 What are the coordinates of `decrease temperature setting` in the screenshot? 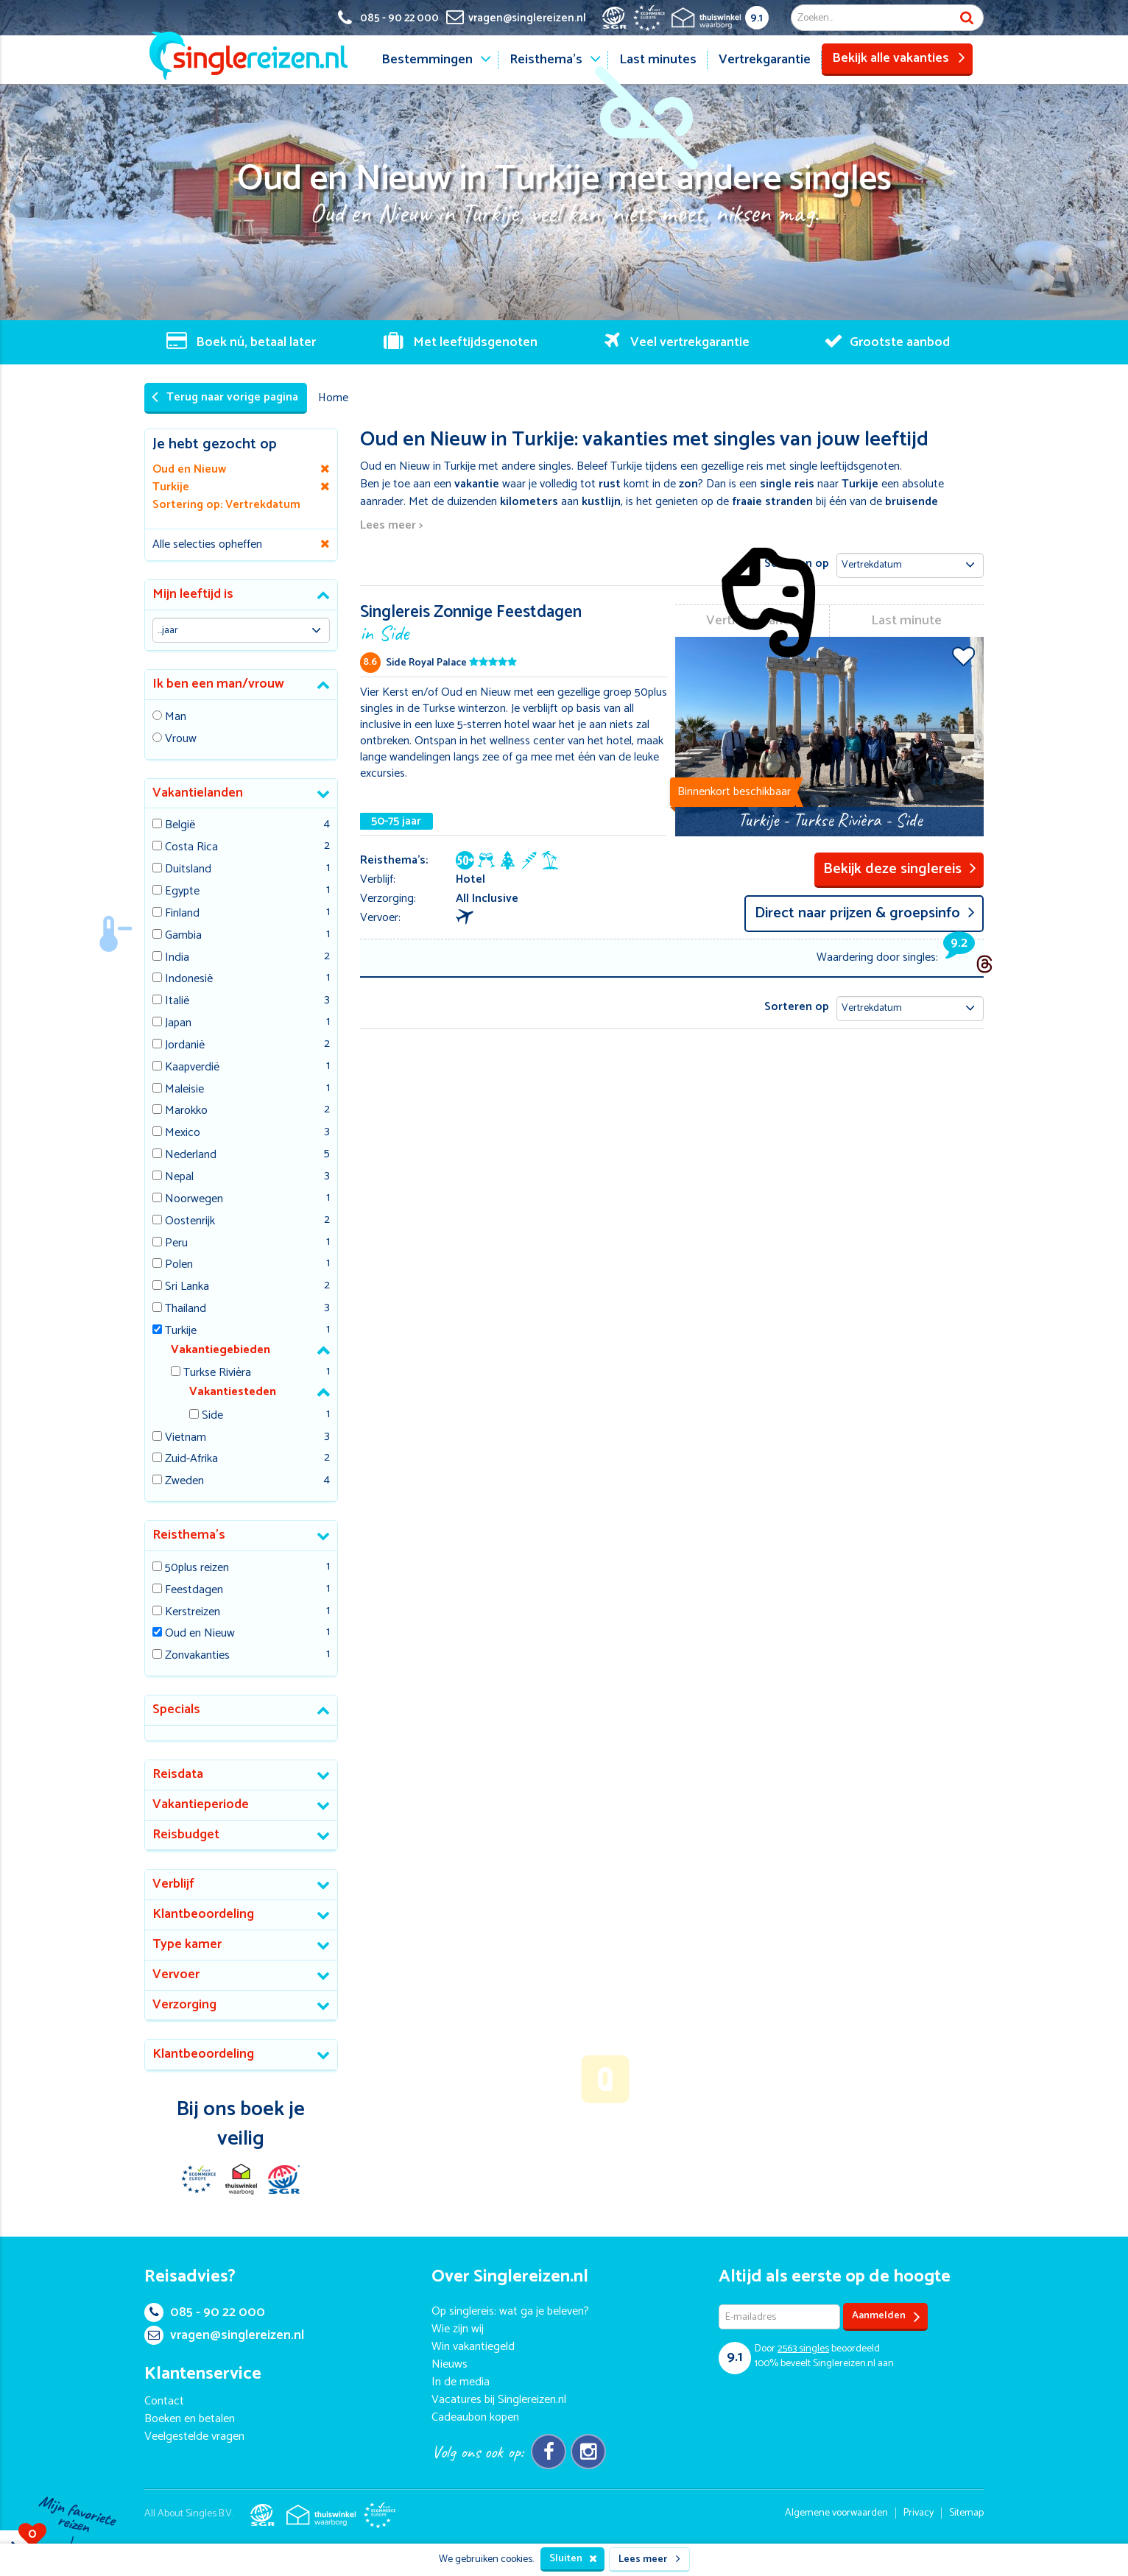 It's located at (112, 934).